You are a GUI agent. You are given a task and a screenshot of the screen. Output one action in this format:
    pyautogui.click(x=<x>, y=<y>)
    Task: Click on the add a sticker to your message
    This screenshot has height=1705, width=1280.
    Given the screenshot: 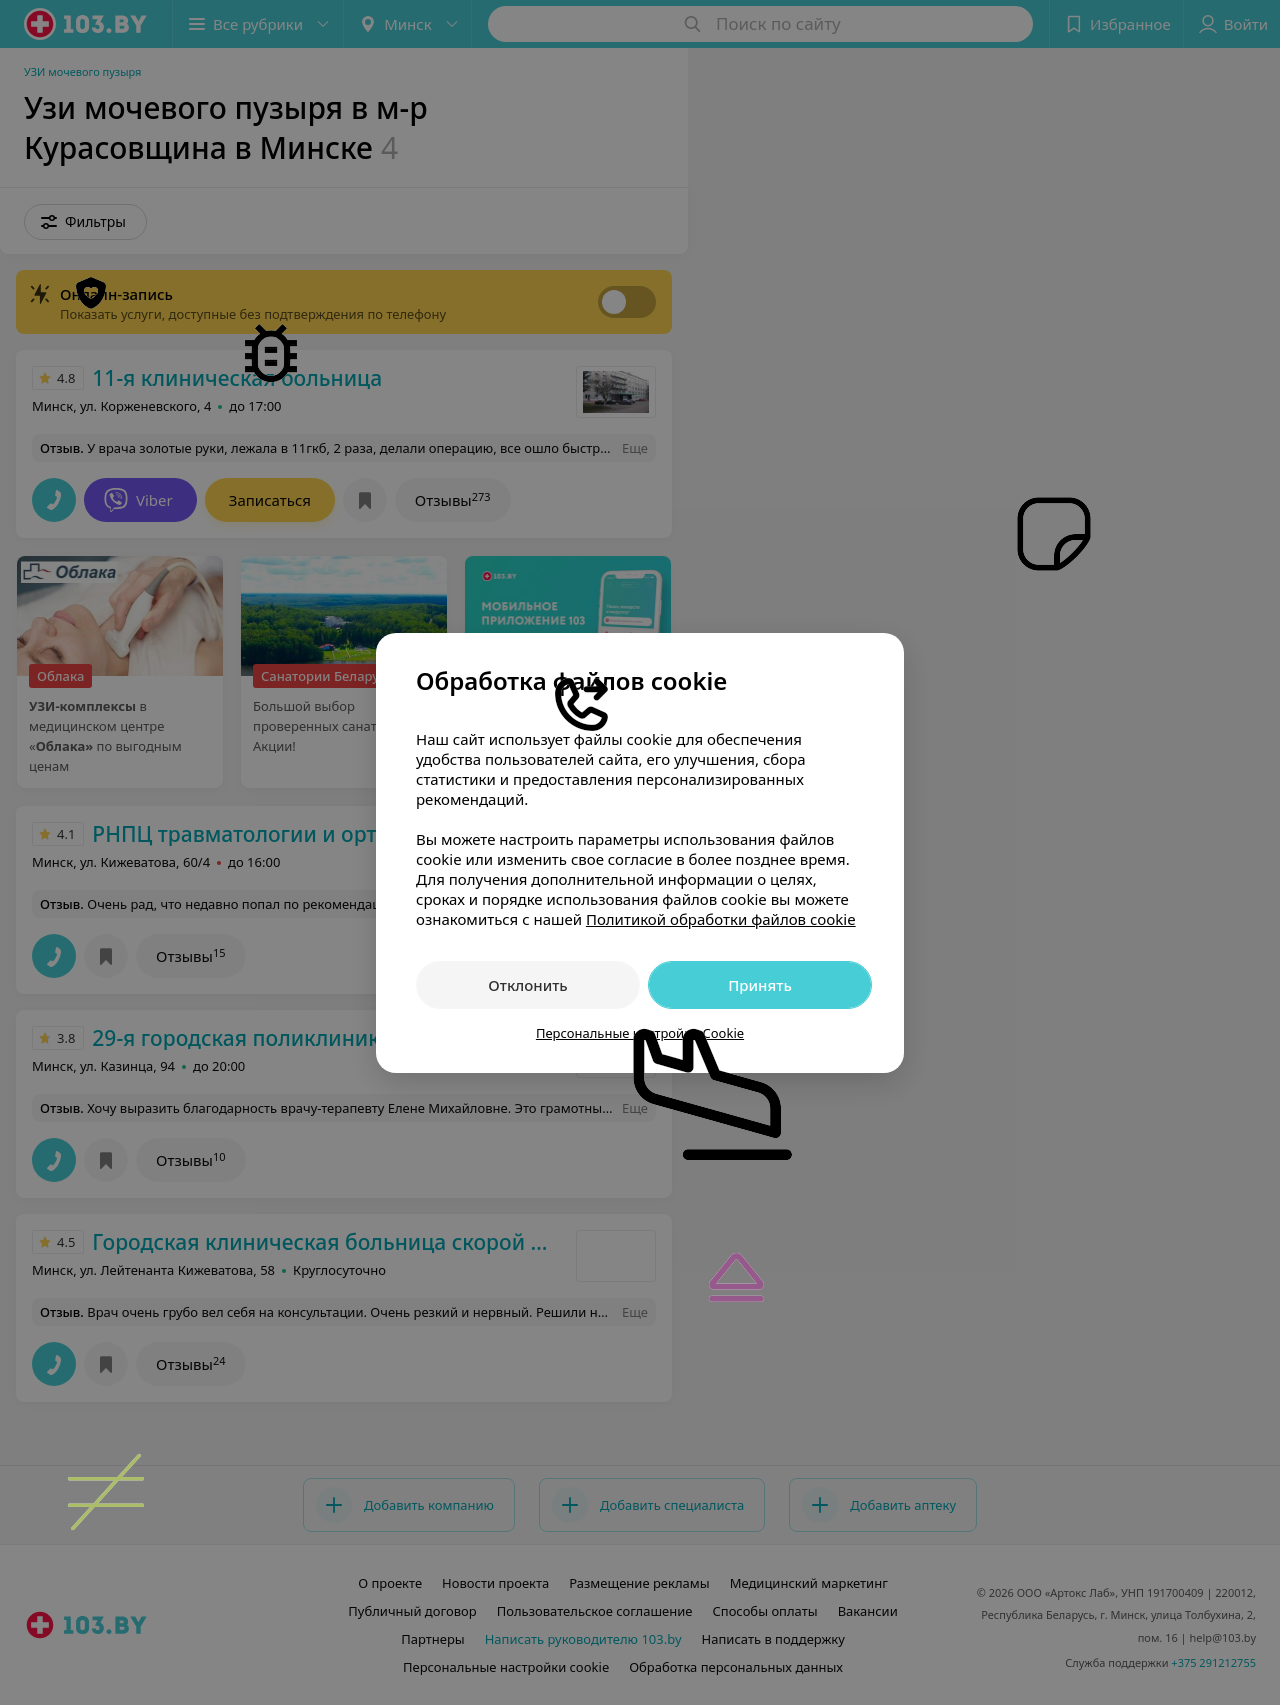 What is the action you would take?
    pyautogui.click(x=1054, y=534)
    